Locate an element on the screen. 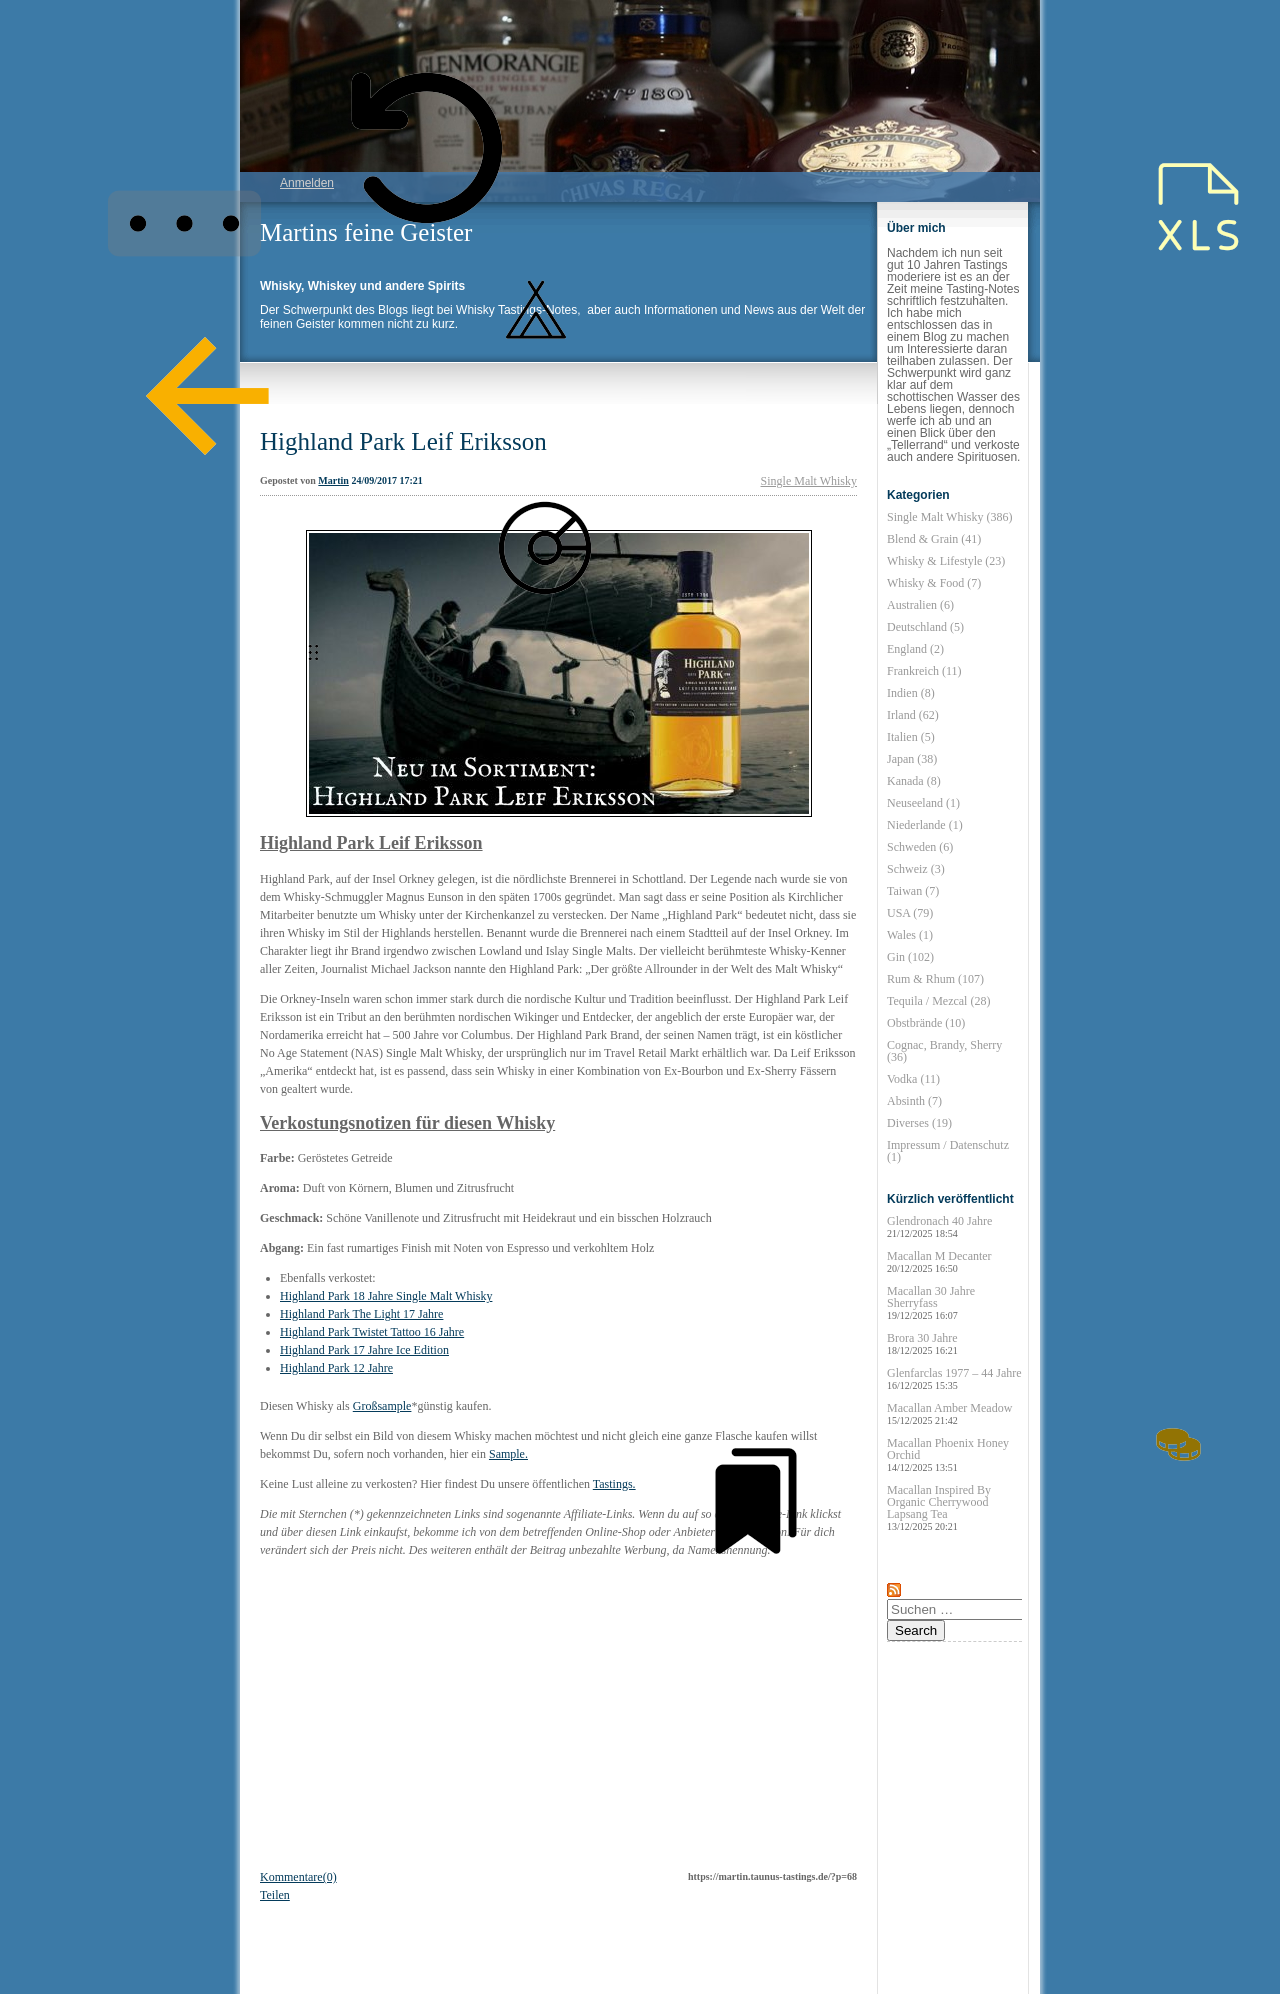 The image size is (1280, 1994). view camping or outdoor accommodations is located at coordinates (536, 313).